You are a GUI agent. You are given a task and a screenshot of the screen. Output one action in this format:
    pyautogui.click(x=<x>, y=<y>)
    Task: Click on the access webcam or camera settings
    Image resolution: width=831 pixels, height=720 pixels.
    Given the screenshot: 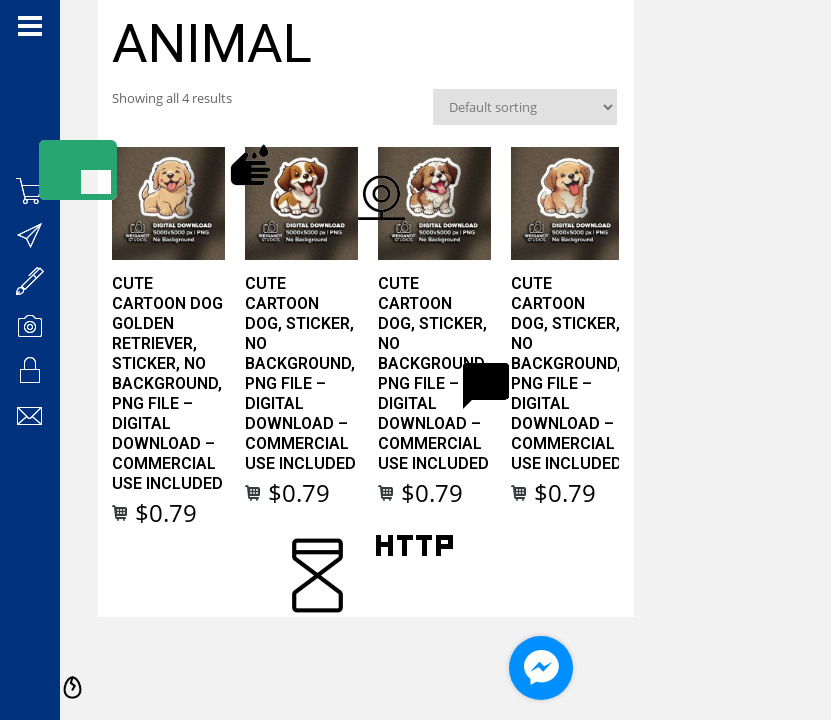 What is the action you would take?
    pyautogui.click(x=381, y=199)
    